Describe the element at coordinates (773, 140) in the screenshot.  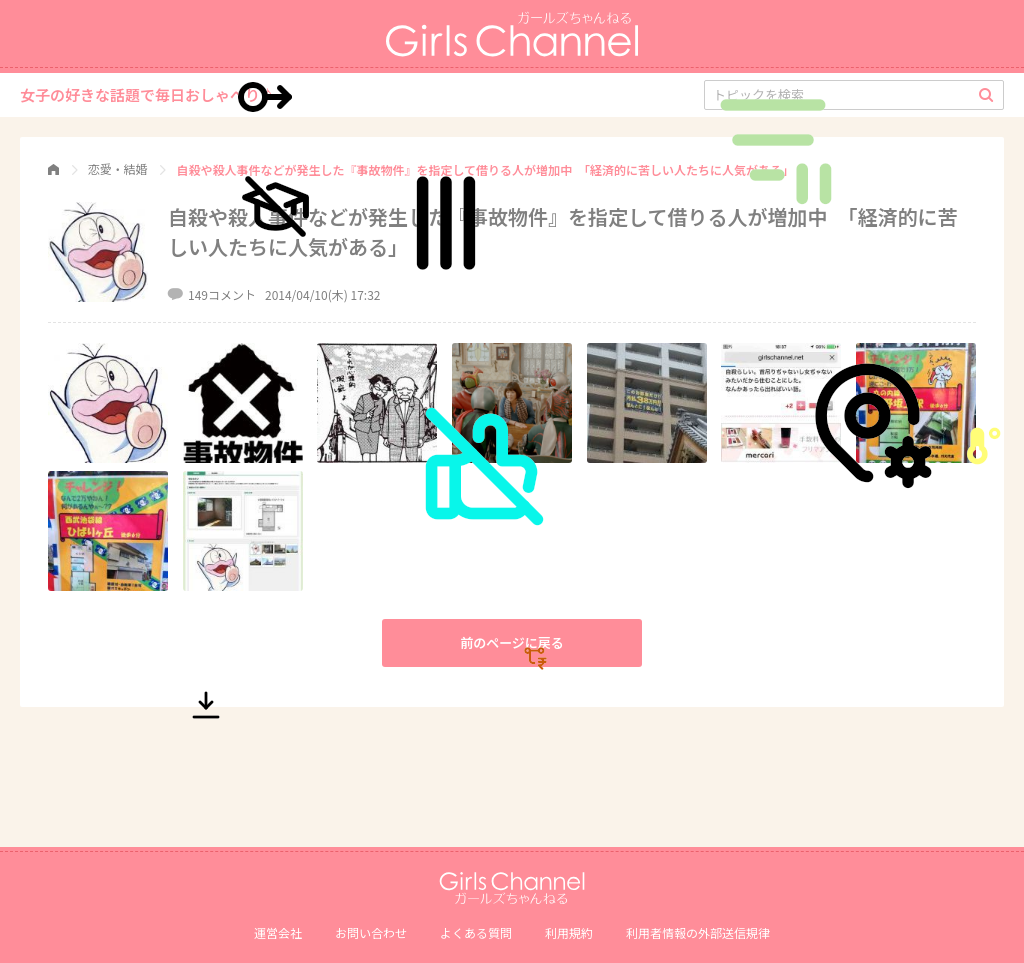
I see `pause active filter operation` at that location.